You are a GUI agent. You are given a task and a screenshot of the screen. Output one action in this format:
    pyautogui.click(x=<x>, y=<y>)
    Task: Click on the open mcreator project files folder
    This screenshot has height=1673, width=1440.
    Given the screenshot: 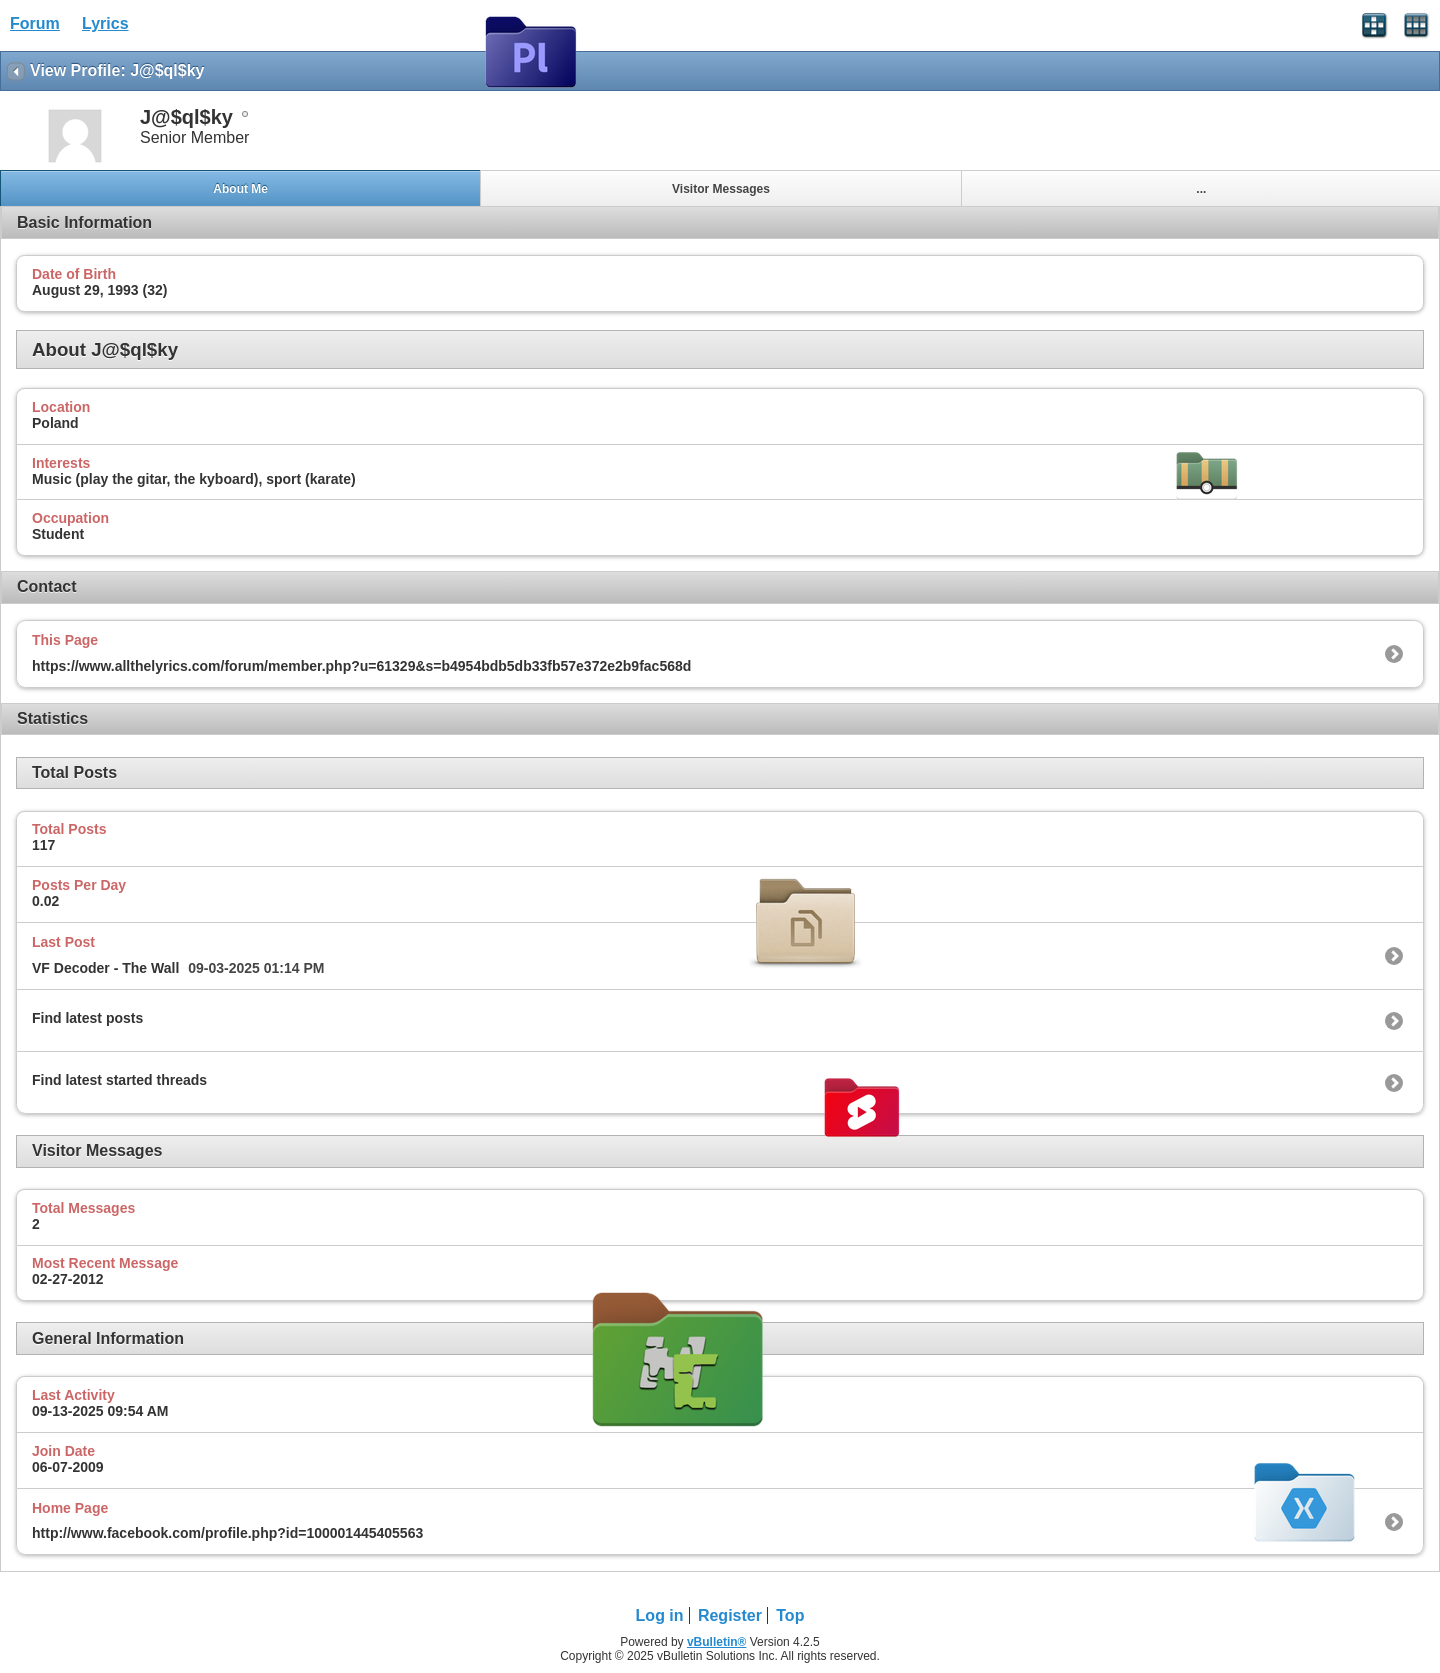 What is the action you would take?
    pyautogui.click(x=677, y=1364)
    